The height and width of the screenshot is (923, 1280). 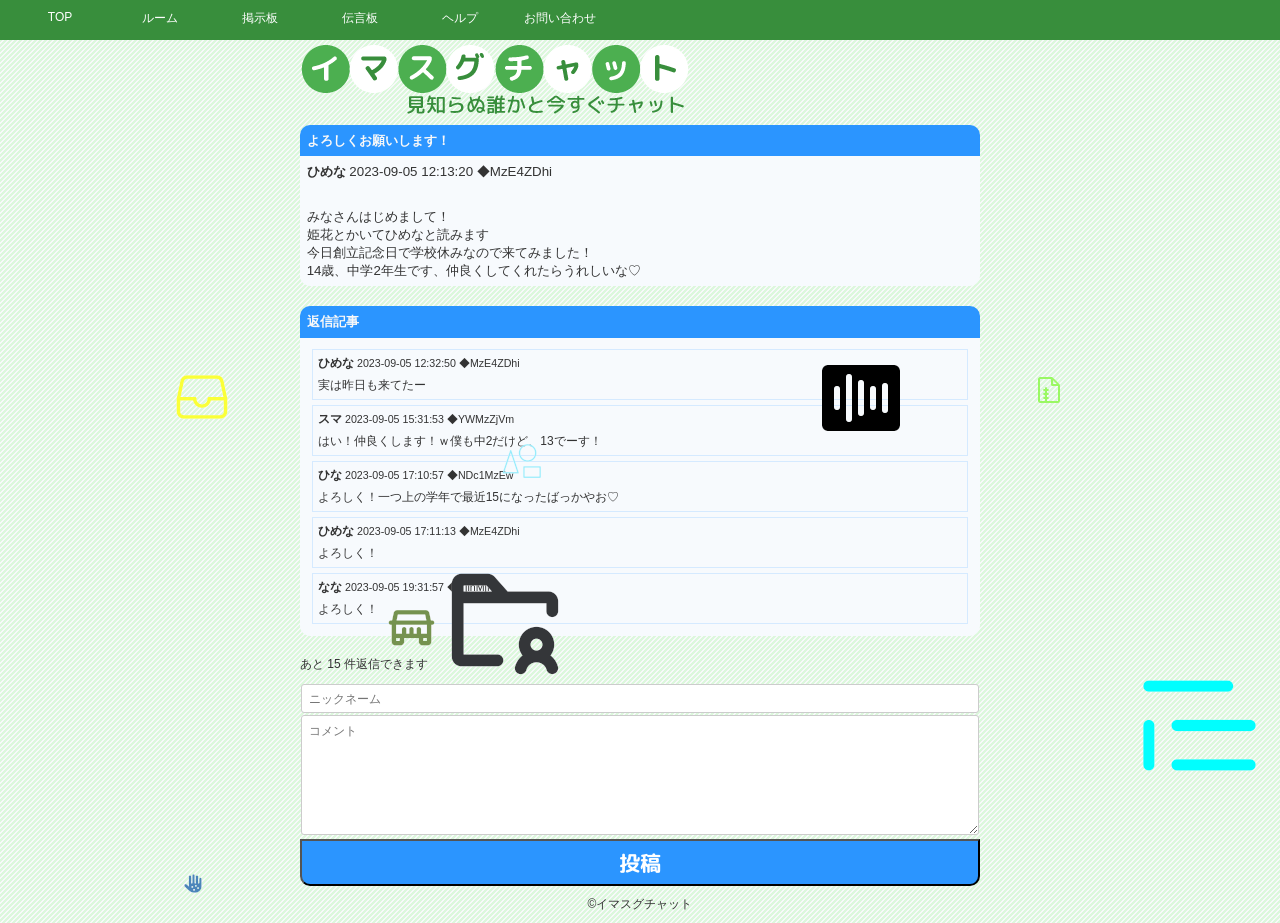 I want to click on view inbox or incoming files, so click(x=202, y=397).